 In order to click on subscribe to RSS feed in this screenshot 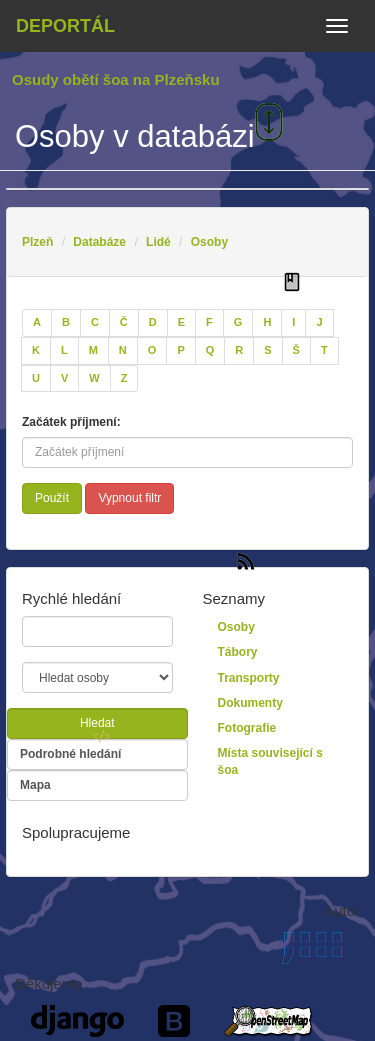, I will do `click(246, 561)`.